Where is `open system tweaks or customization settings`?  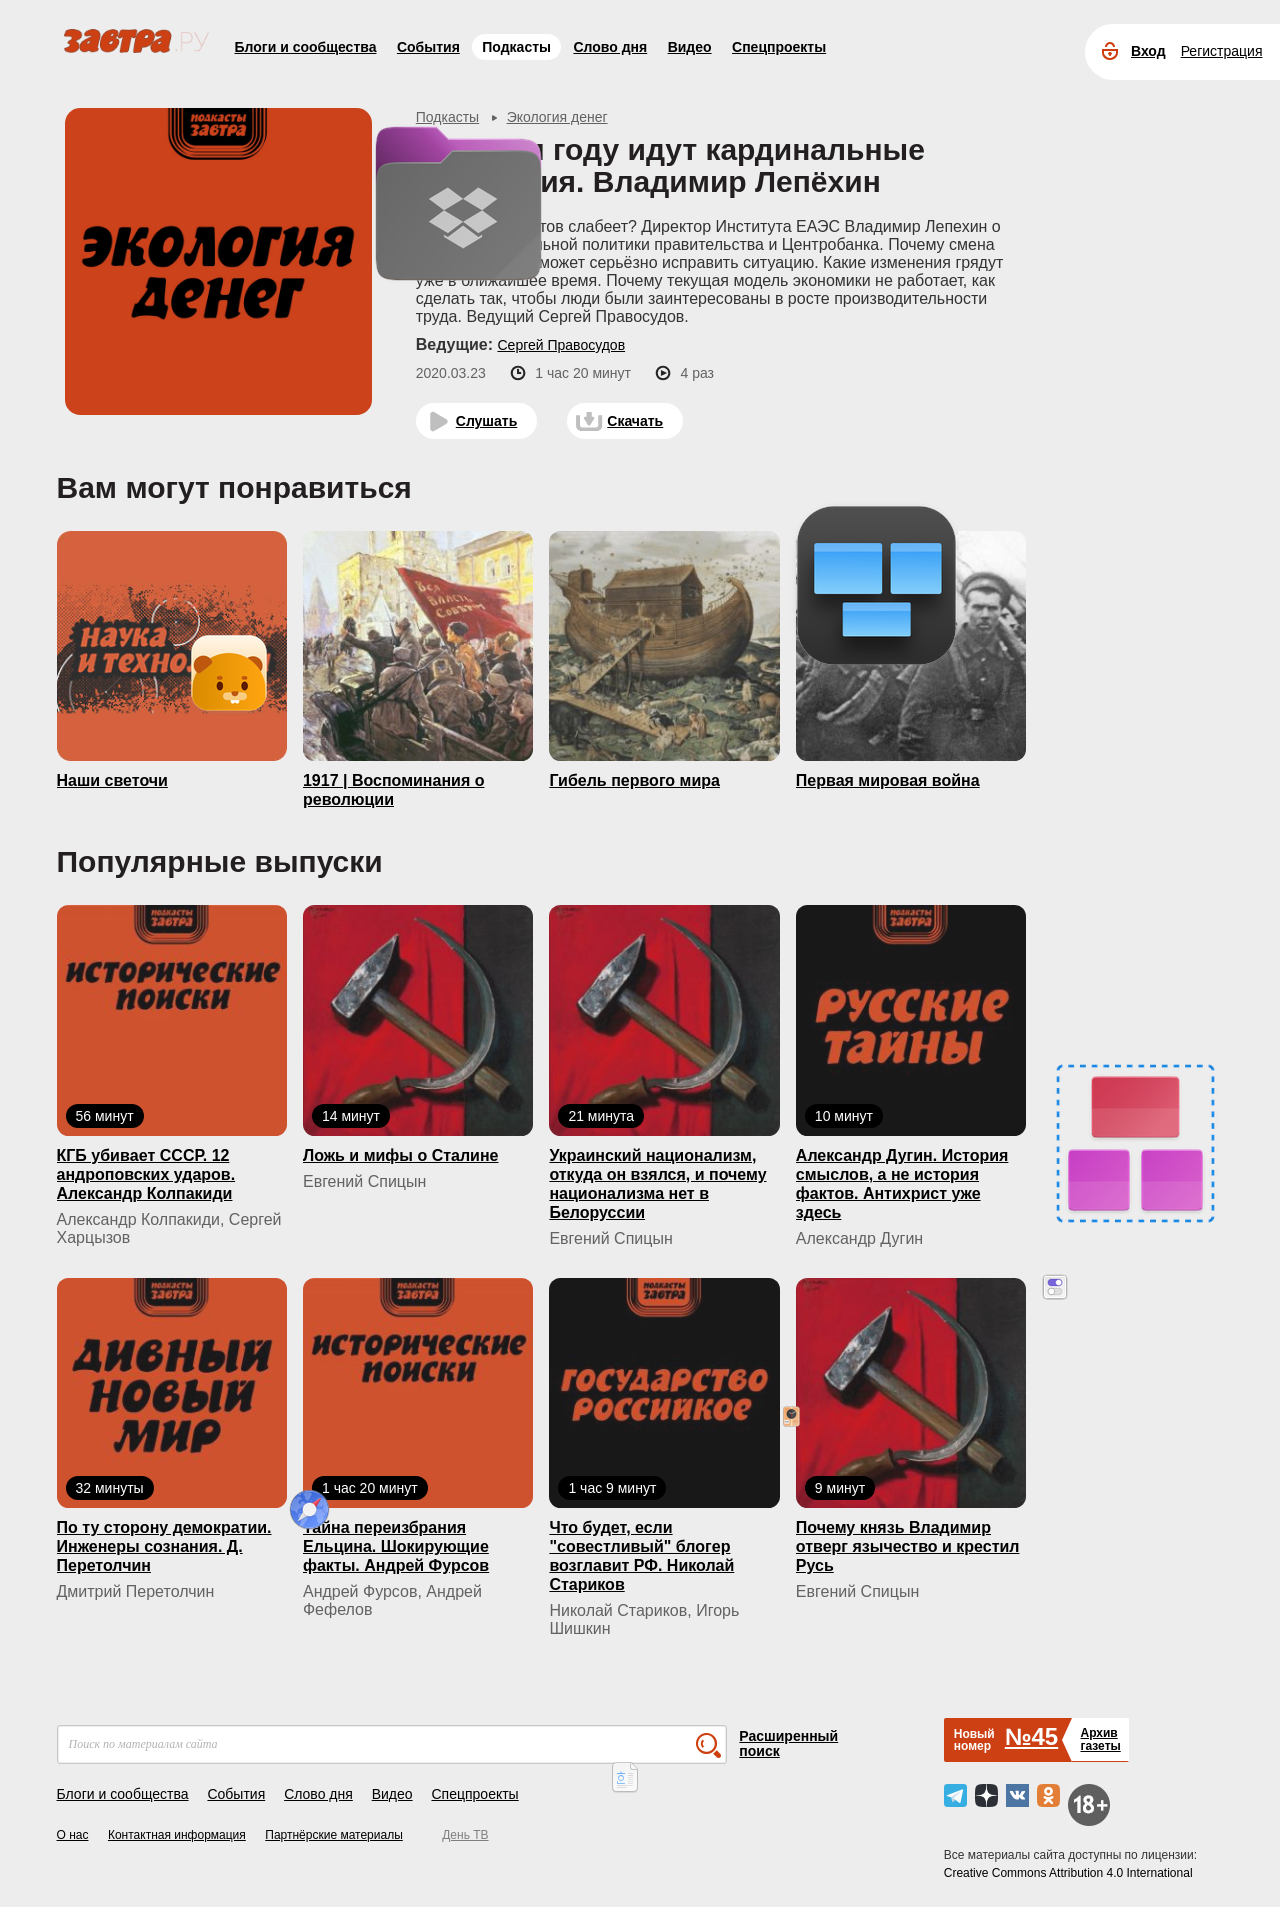
open system tweaks or customization settings is located at coordinates (1055, 1287).